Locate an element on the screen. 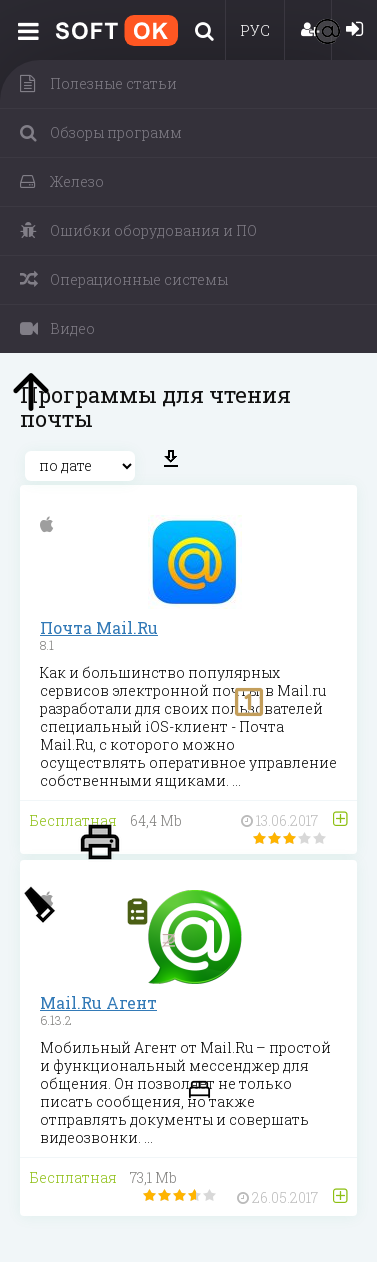 The height and width of the screenshot is (1262, 377). print current document or page is located at coordinates (100, 842).